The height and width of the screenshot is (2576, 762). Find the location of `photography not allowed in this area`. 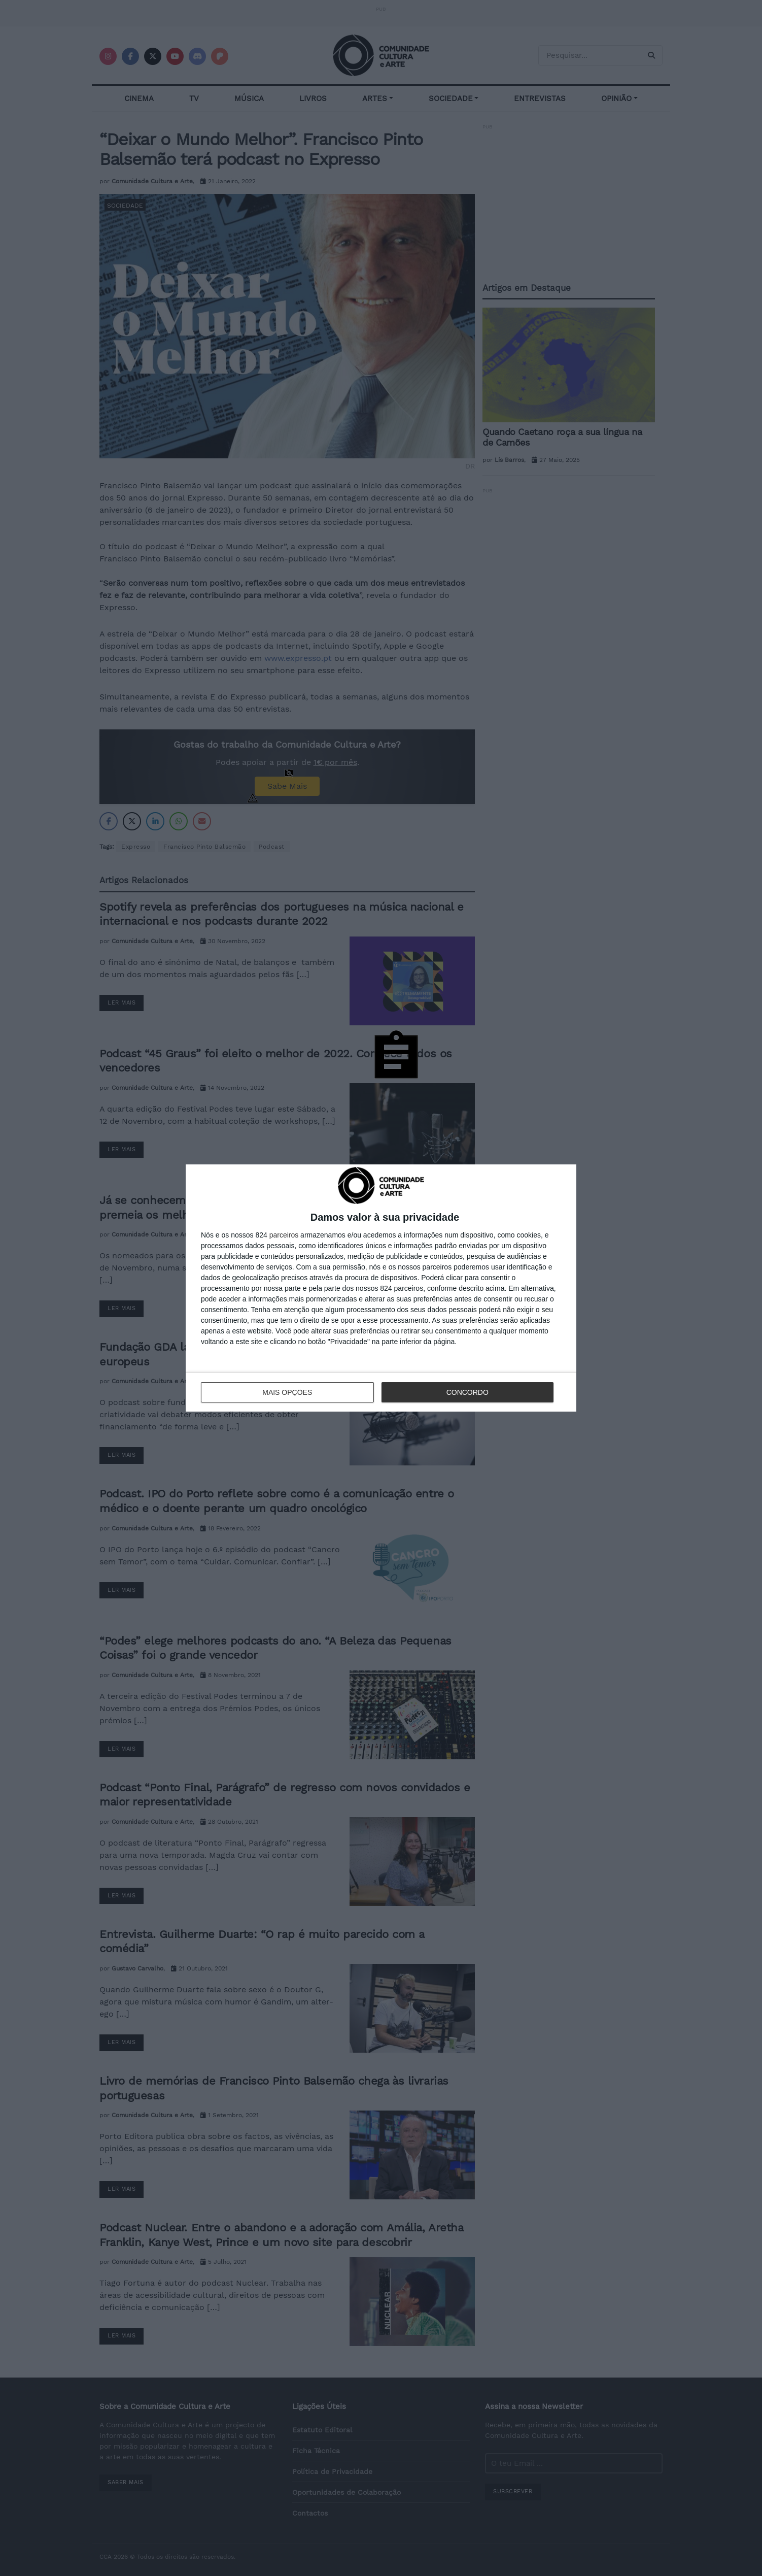

photography not allowed in this area is located at coordinates (289, 773).